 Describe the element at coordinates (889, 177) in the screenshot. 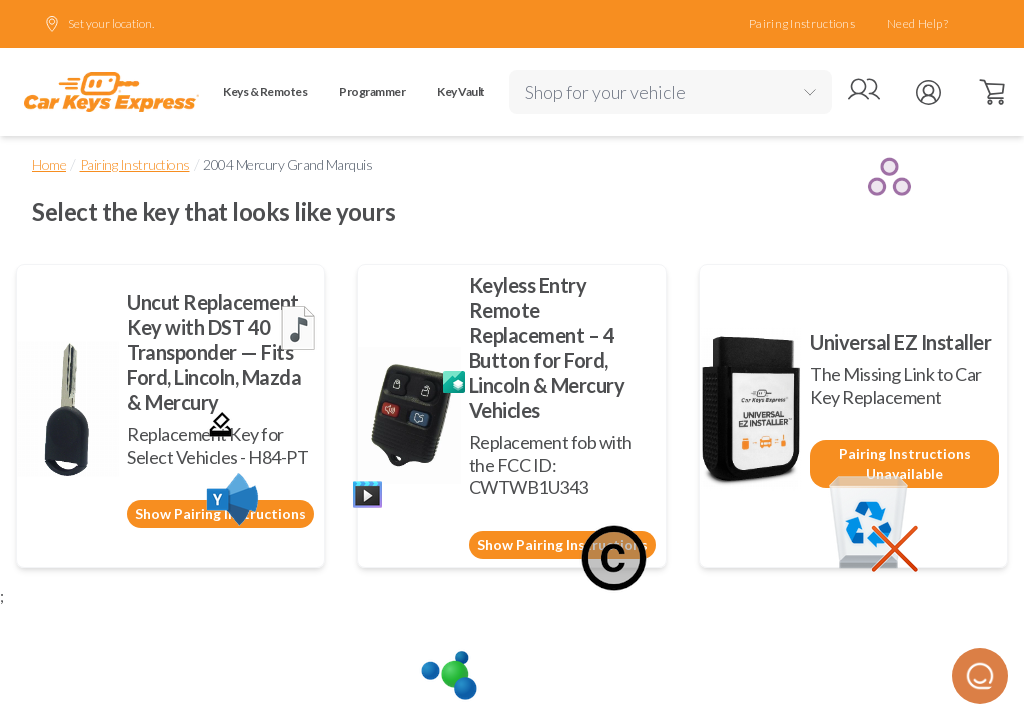

I see `view connected items or groups` at that location.